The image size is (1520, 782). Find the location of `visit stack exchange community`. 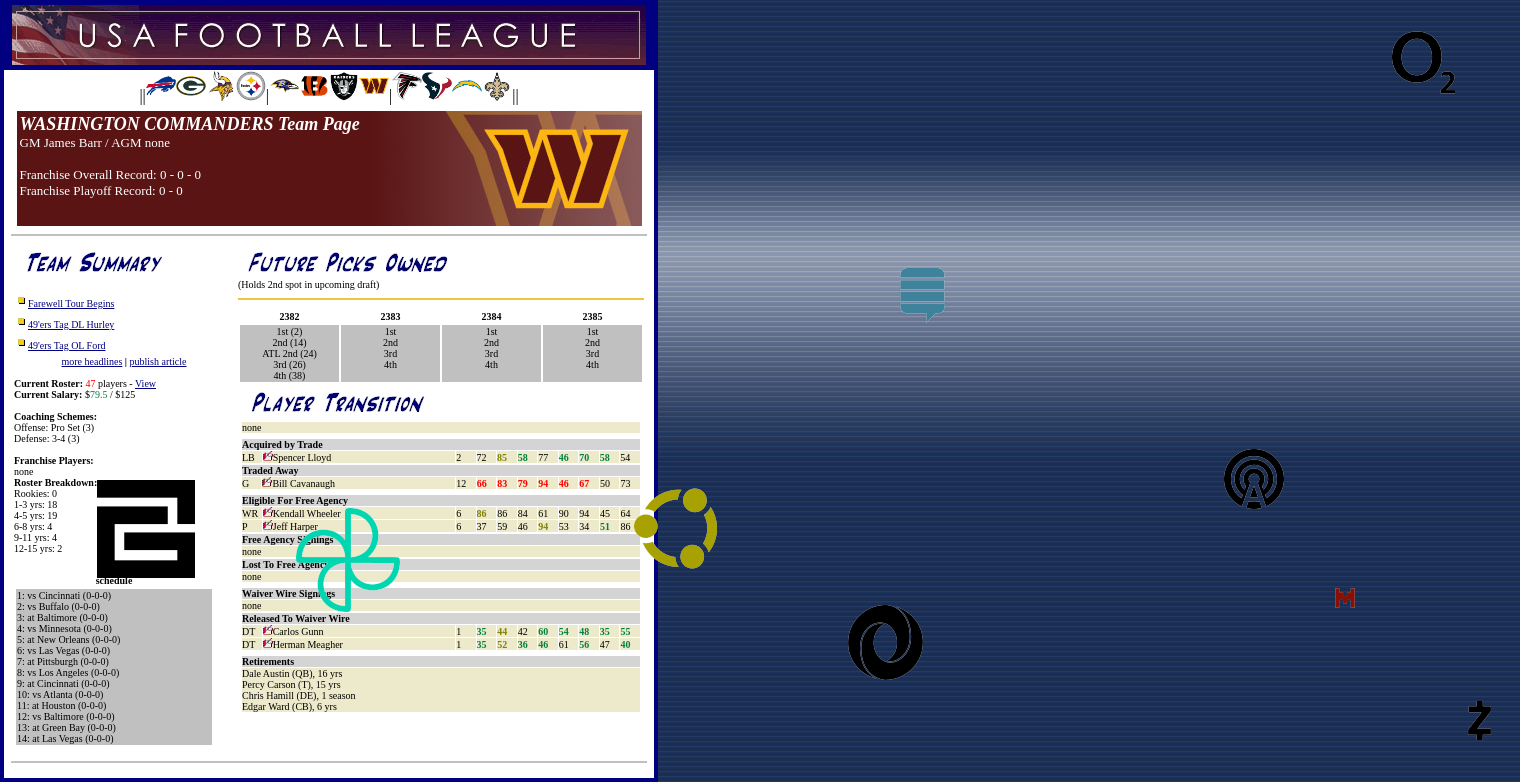

visit stack exchange community is located at coordinates (922, 295).